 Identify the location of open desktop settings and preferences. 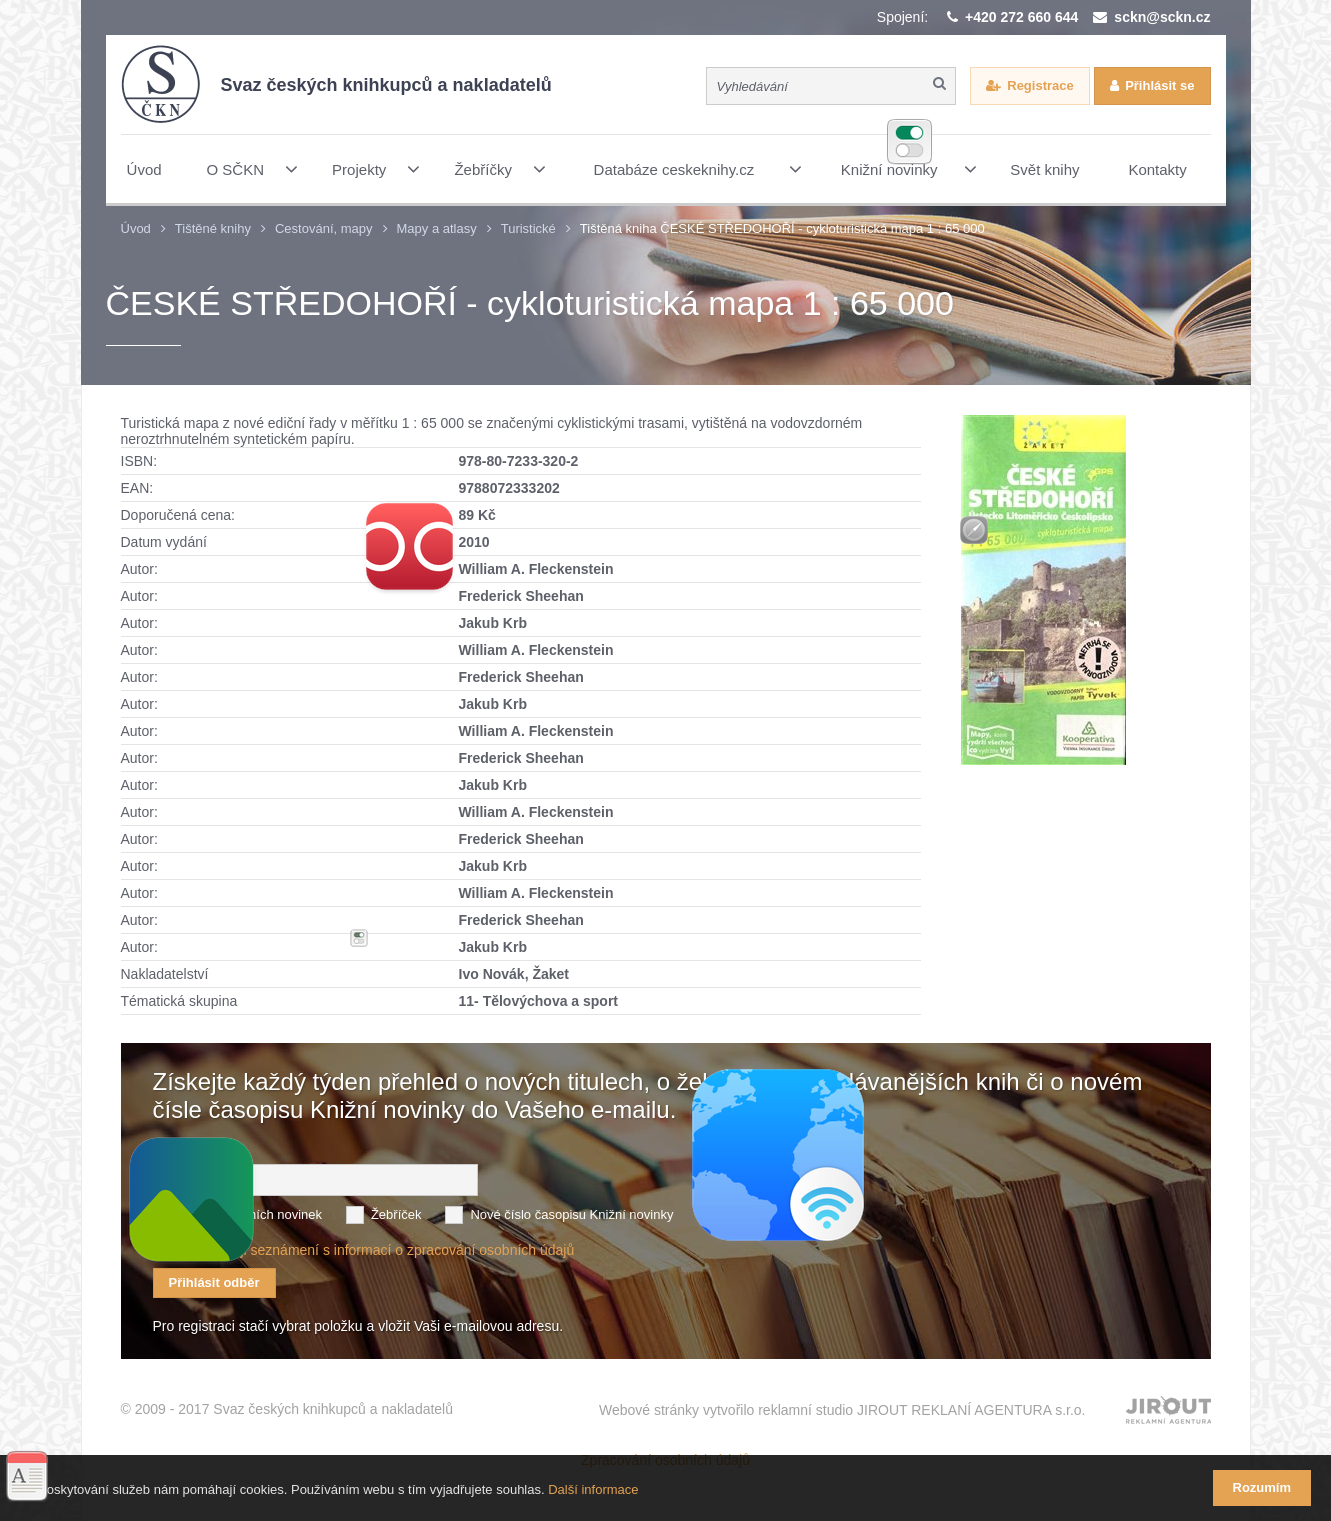
(909, 141).